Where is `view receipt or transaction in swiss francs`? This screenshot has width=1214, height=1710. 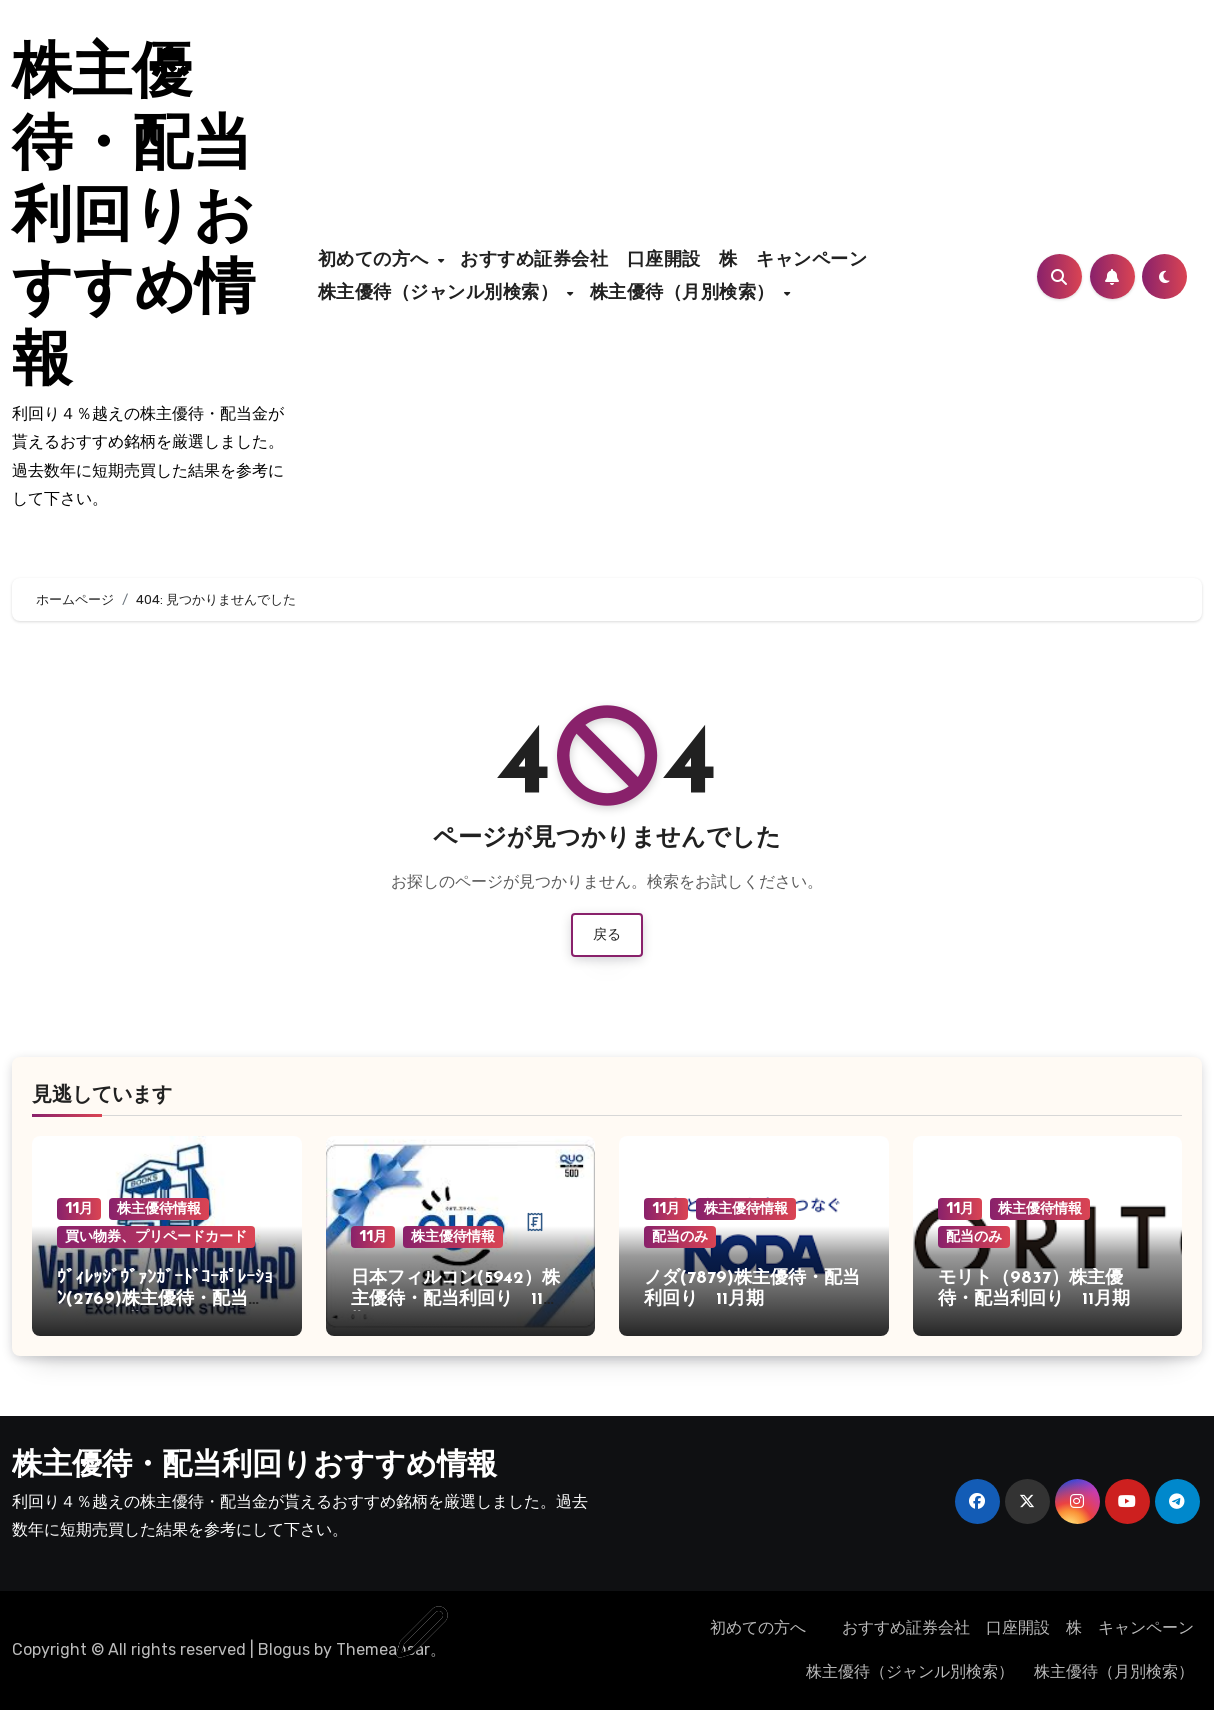
view receipt or transaction in swiss francs is located at coordinates (535, 1222).